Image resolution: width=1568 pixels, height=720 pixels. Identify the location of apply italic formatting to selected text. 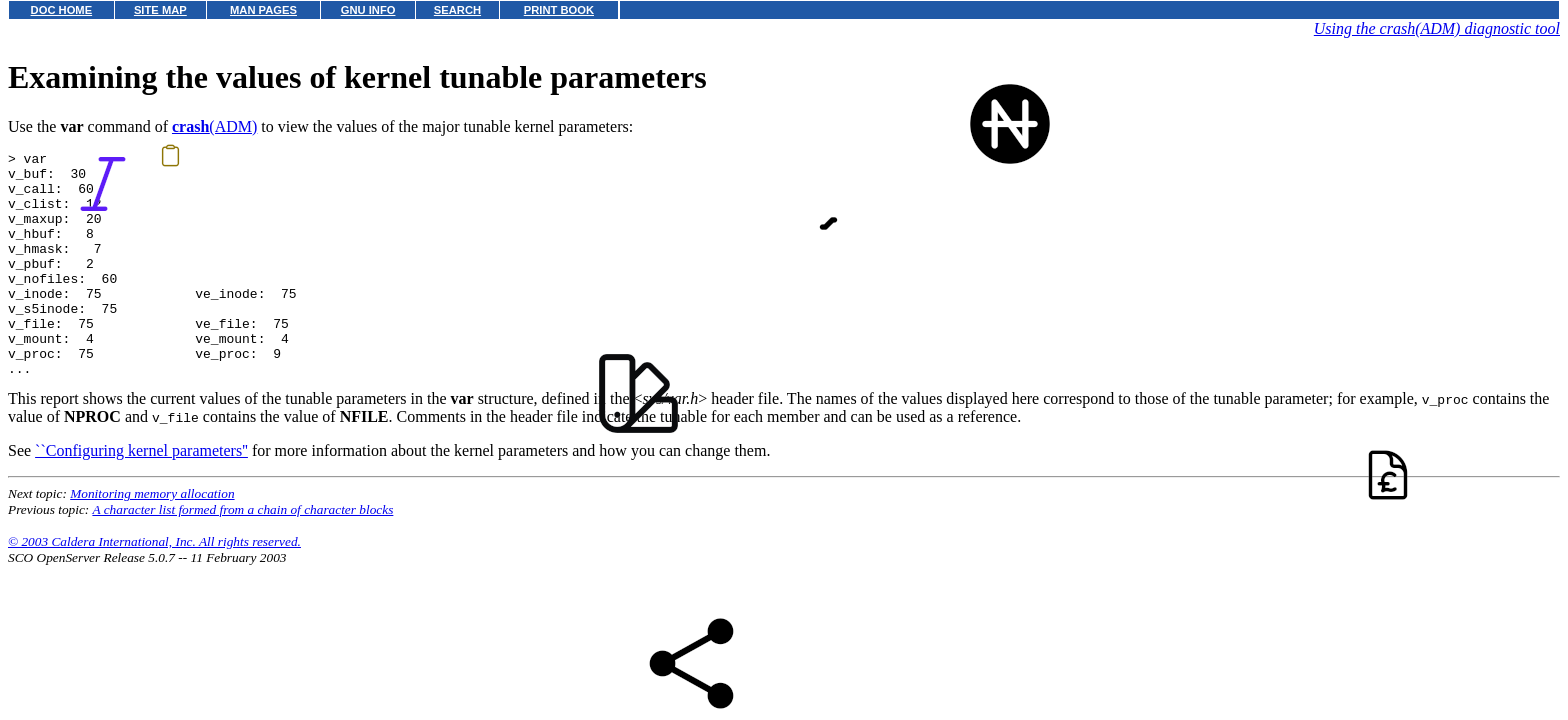
(103, 184).